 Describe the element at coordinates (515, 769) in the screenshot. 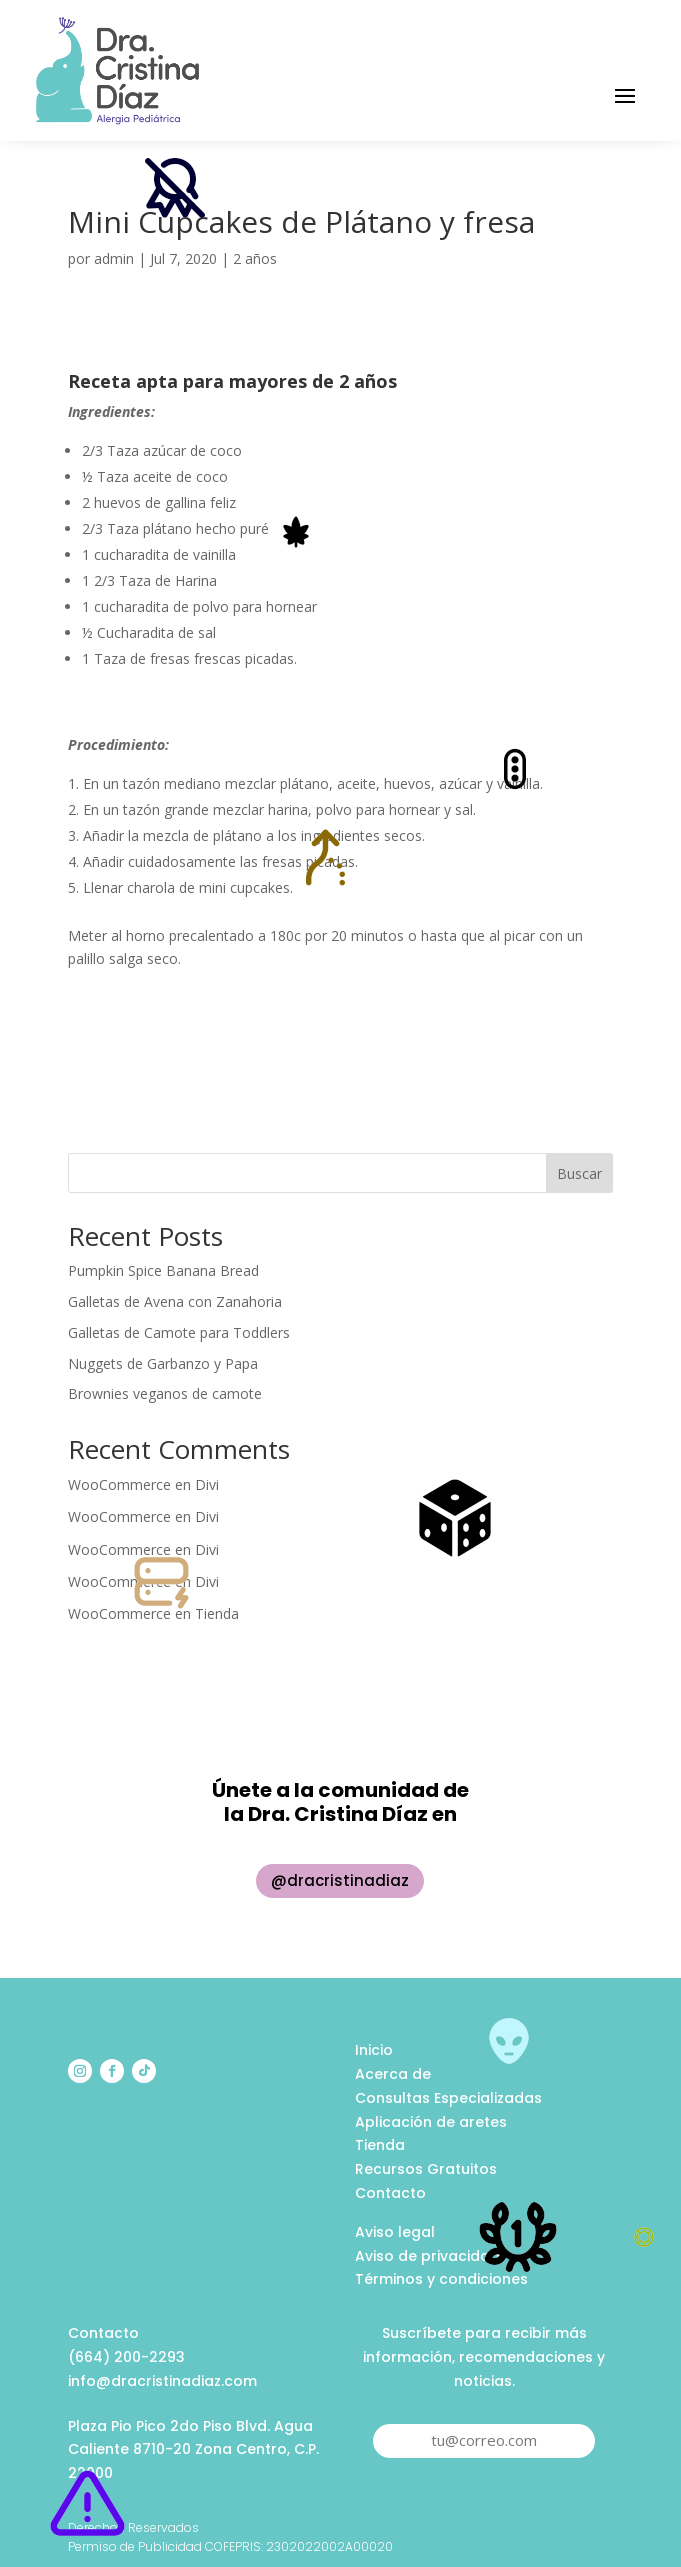

I see `traffic light indicator or status signal` at that location.